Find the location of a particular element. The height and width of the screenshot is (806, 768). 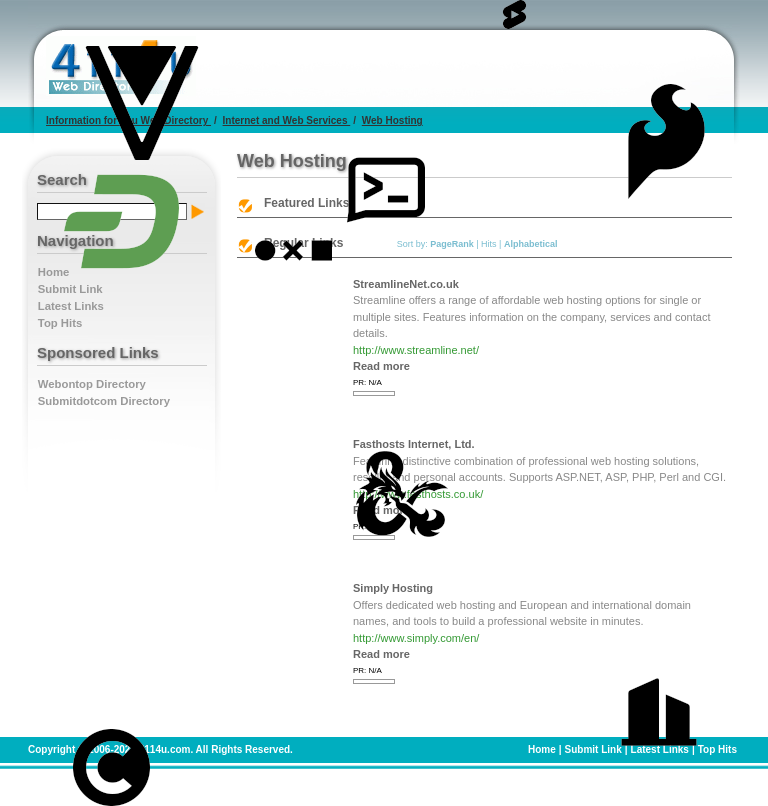

open youtube shorts is located at coordinates (514, 14).